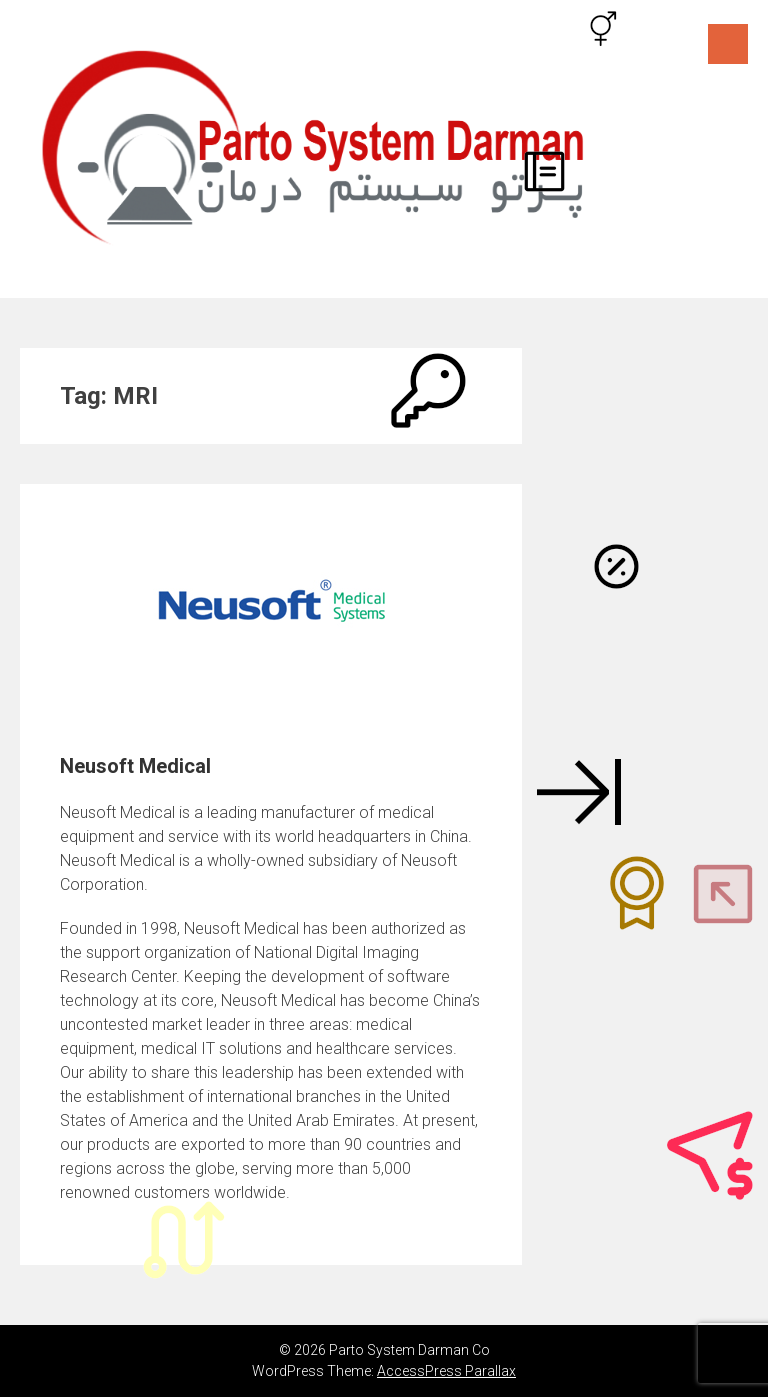 This screenshot has height=1397, width=768. I want to click on view achievements or awards, so click(637, 893).